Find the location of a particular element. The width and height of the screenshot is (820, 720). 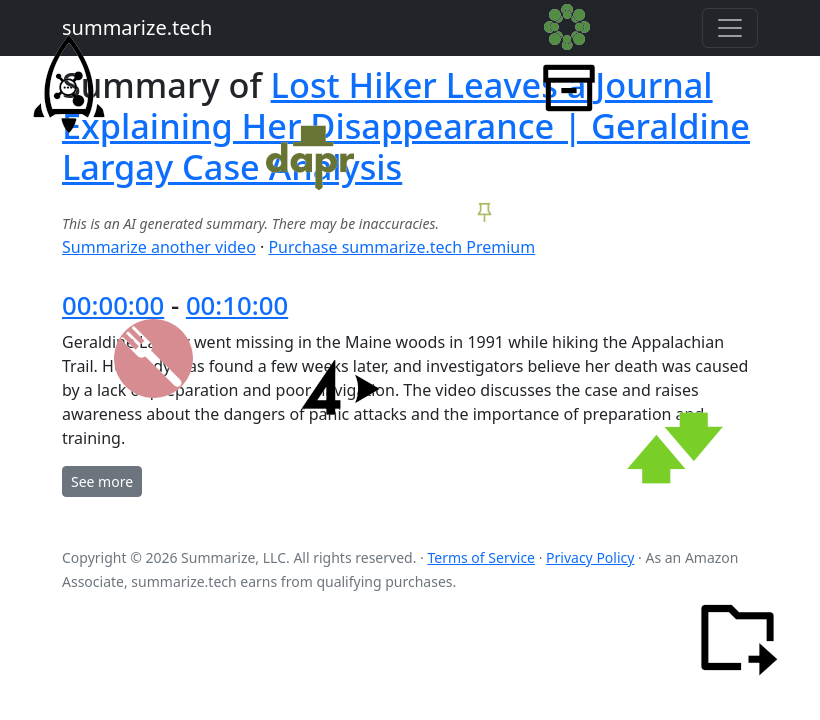

open the tv4 play streaming app is located at coordinates (340, 387).